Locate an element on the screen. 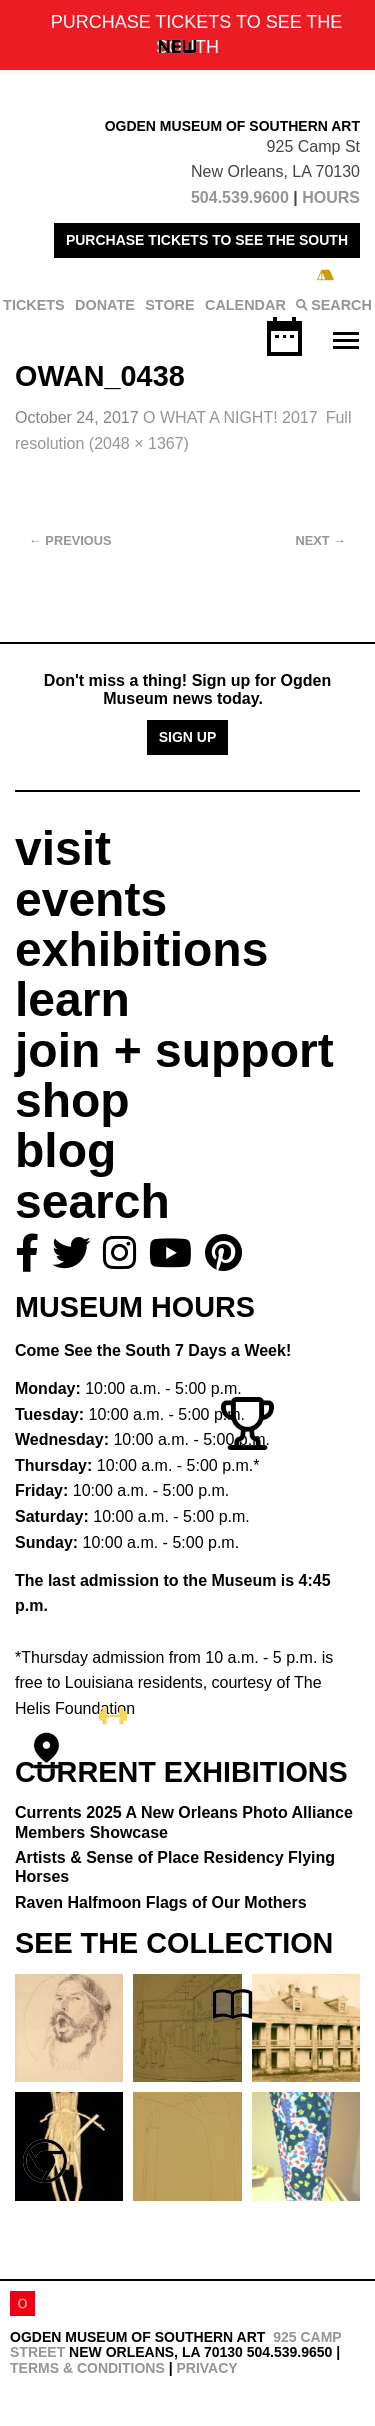  import contacts from address book is located at coordinates (232, 2002).